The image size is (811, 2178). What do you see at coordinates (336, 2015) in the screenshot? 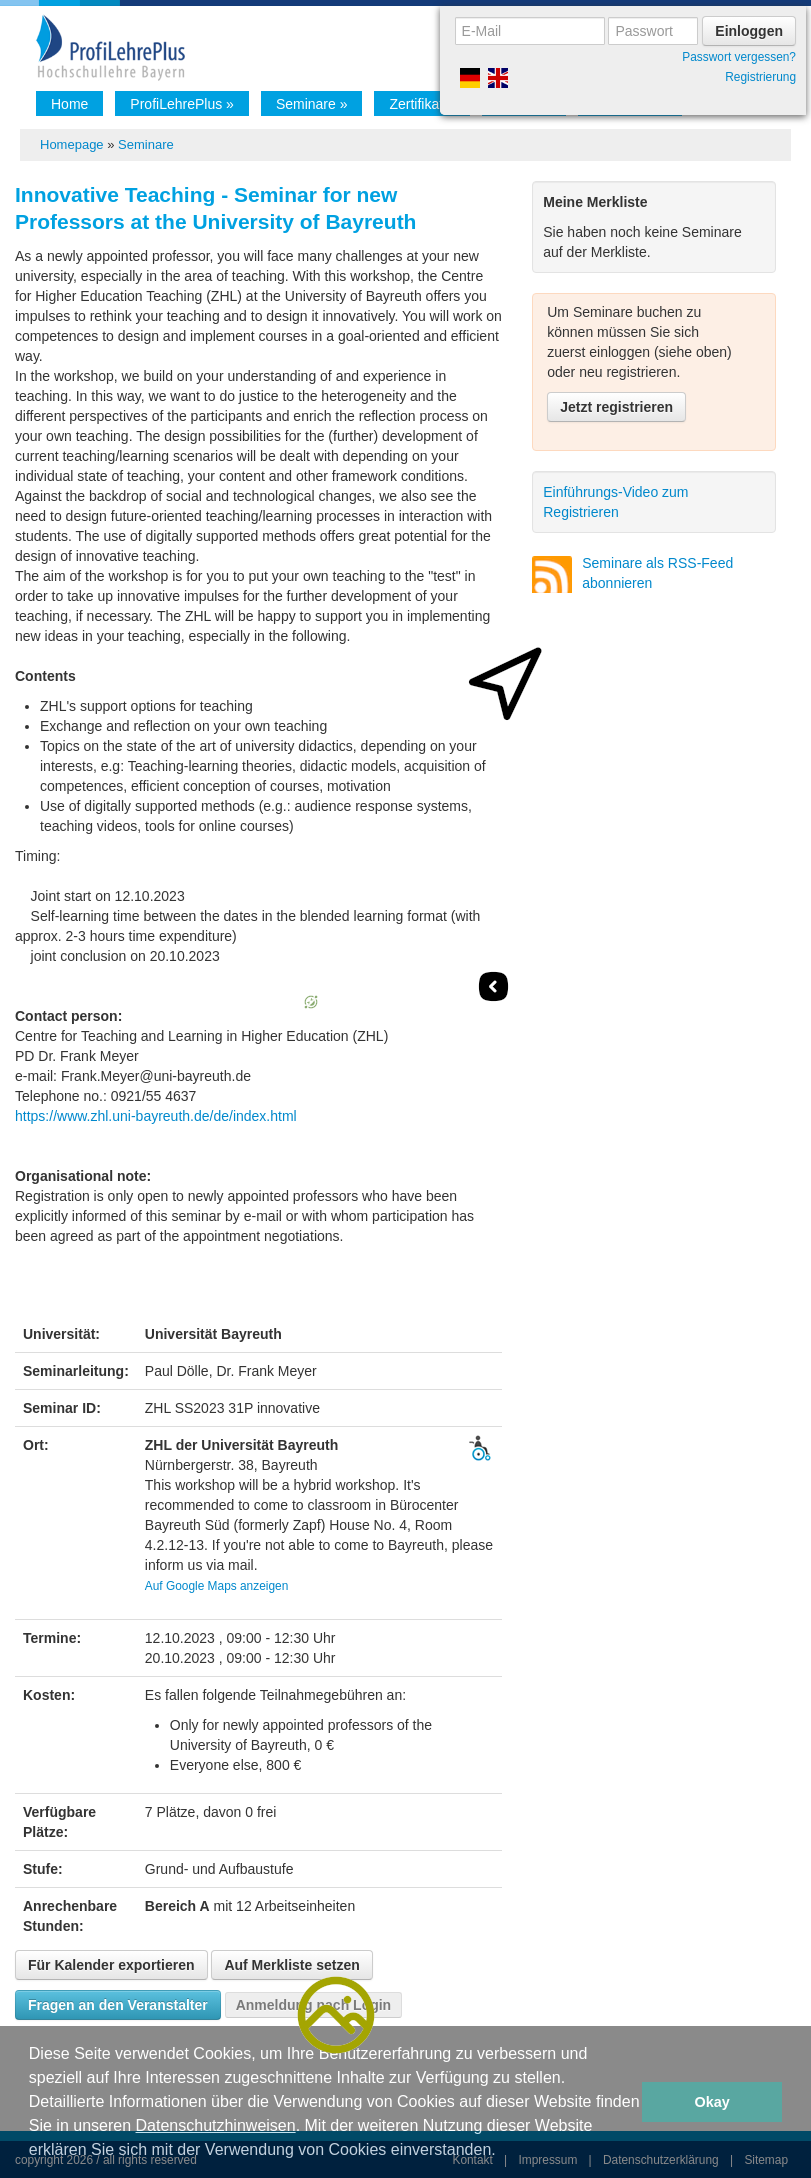
I see `view photo gallery` at bounding box center [336, 2015].